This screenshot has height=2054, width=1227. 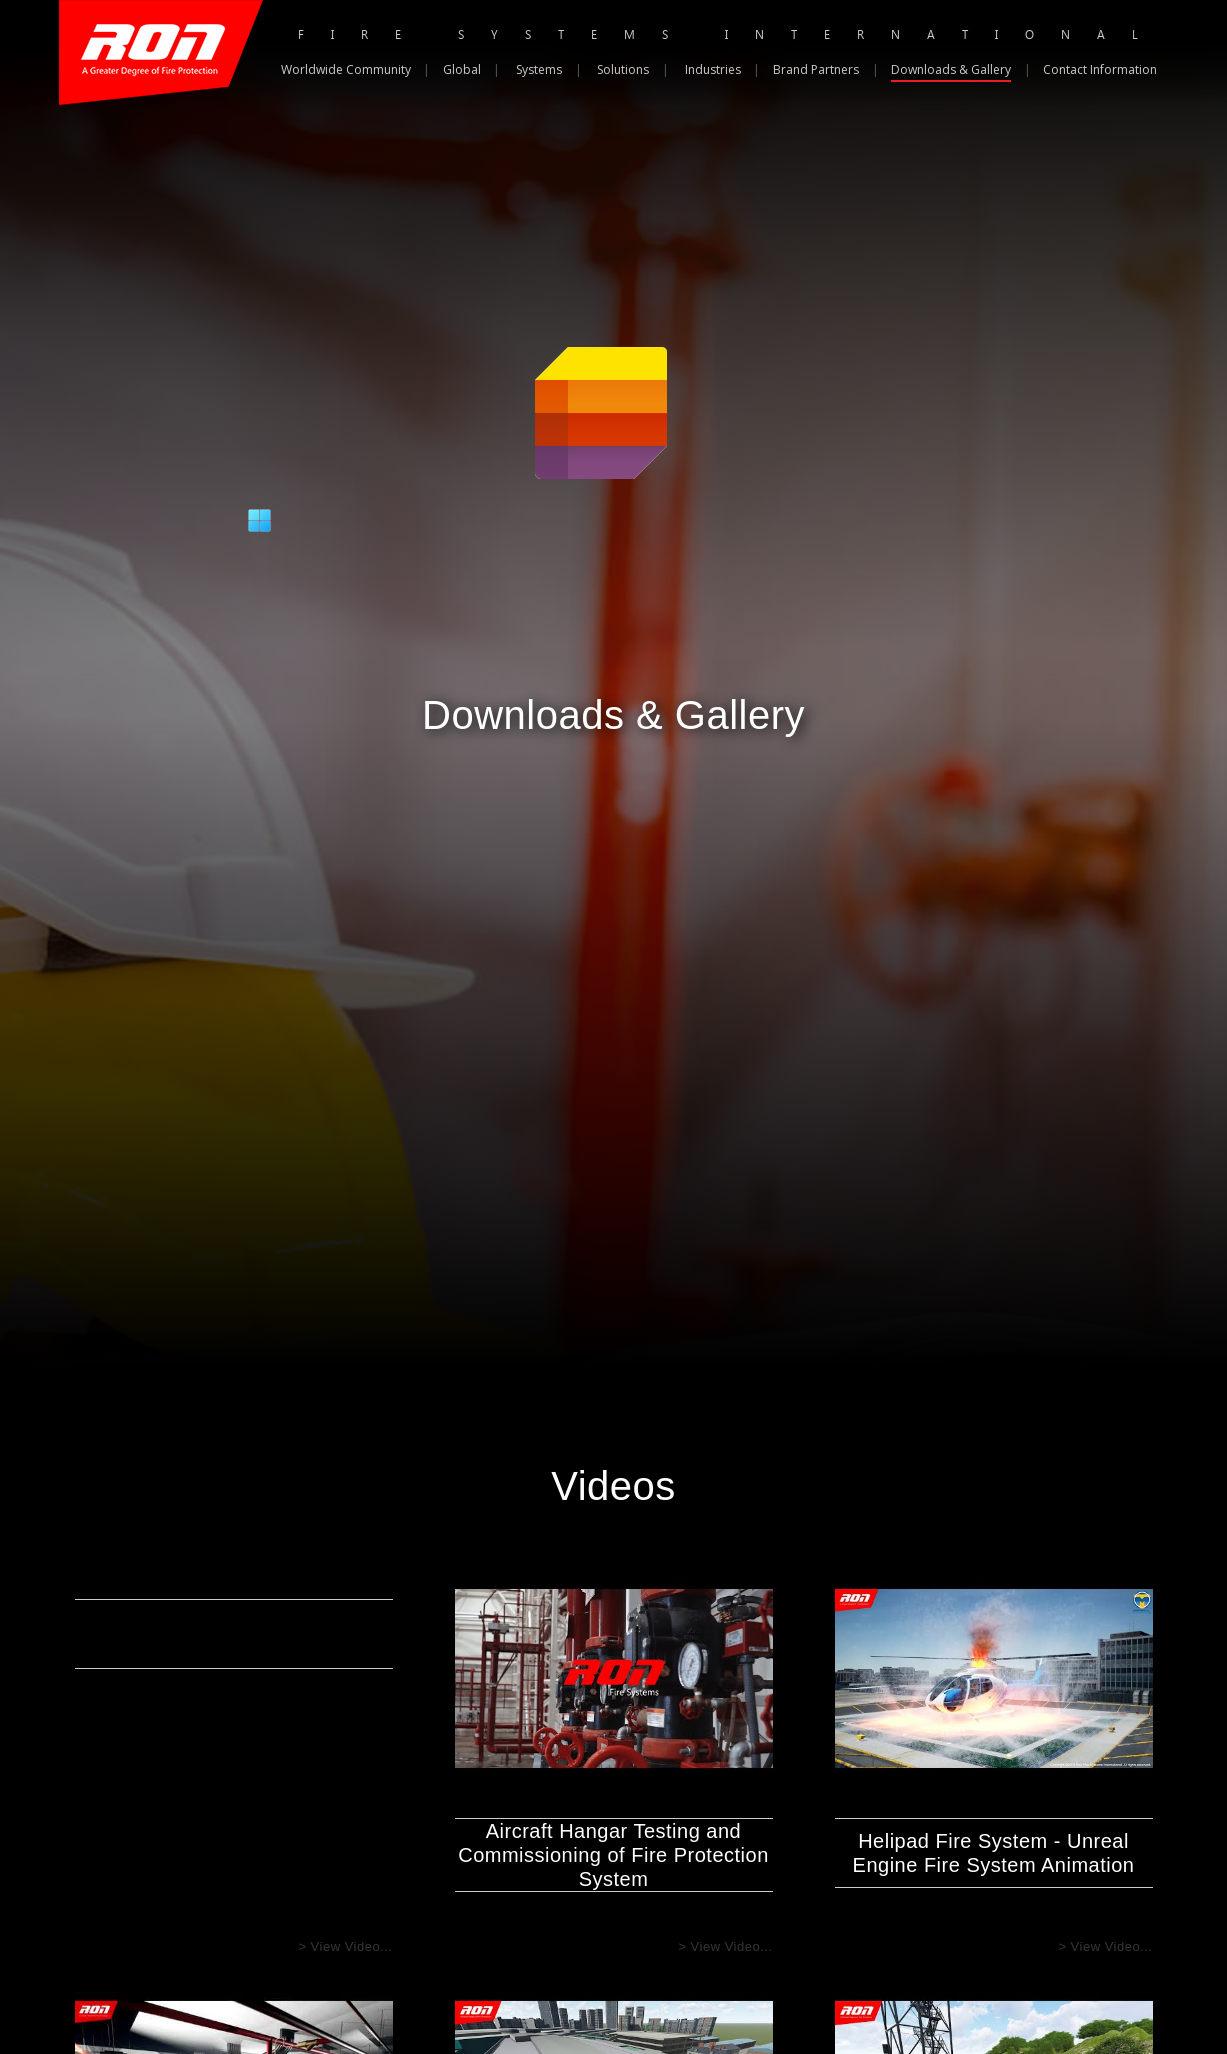 What do you see at coordinates (259, 520) in the screenshot?
I see `open the windows start menu` at bounding box center [259, 520].